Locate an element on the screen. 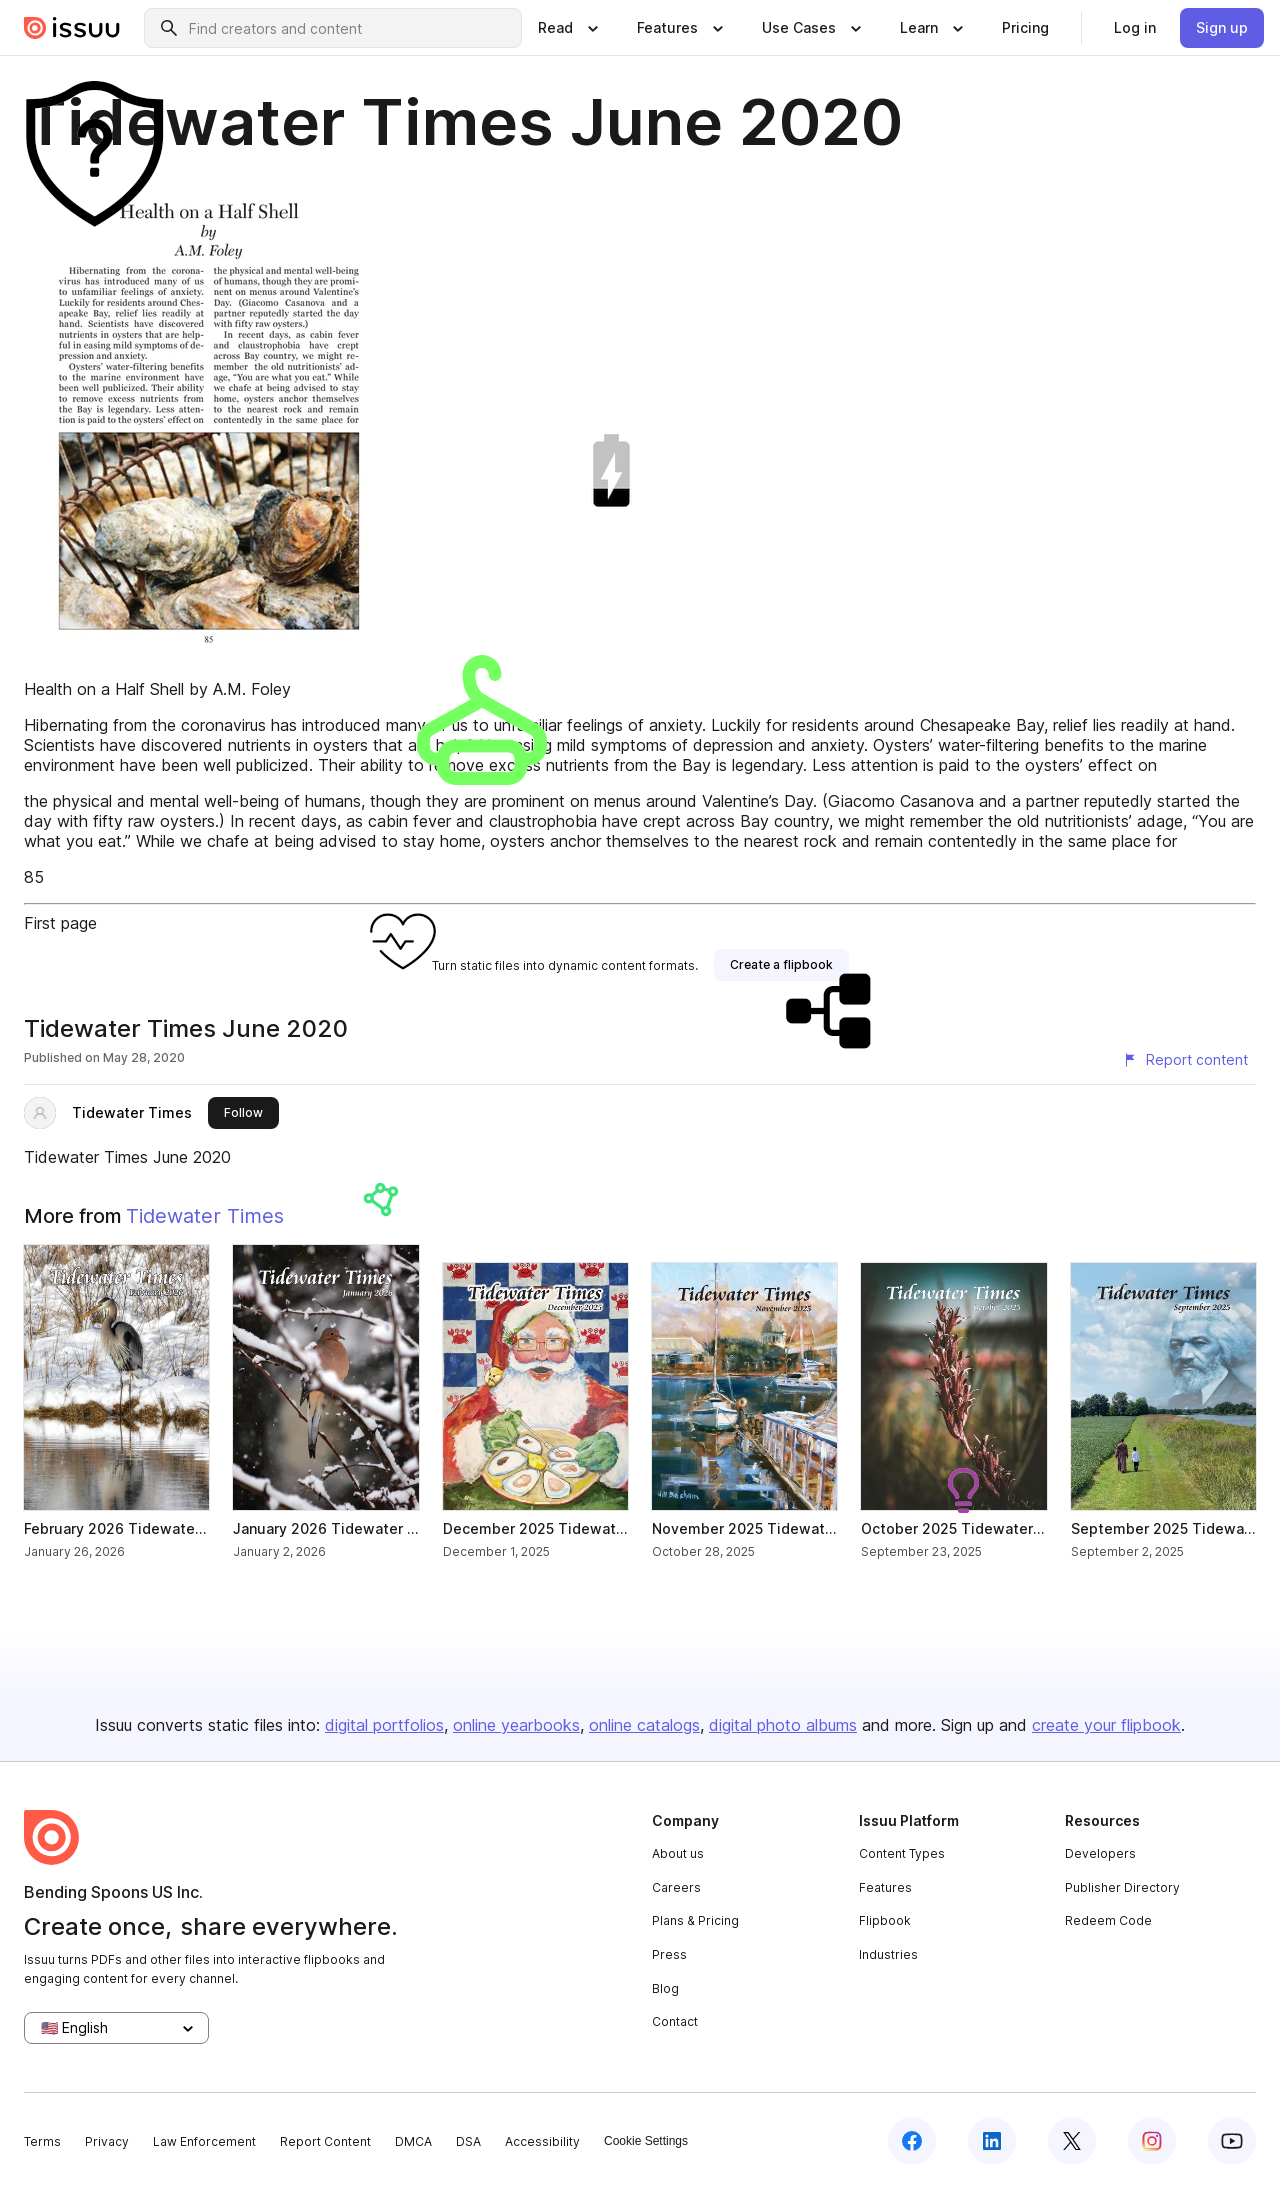 Image resolution: width=1280 pixels, height=2189 pixels. access wardrobe or clothing options is located at coordinates (482, 720).